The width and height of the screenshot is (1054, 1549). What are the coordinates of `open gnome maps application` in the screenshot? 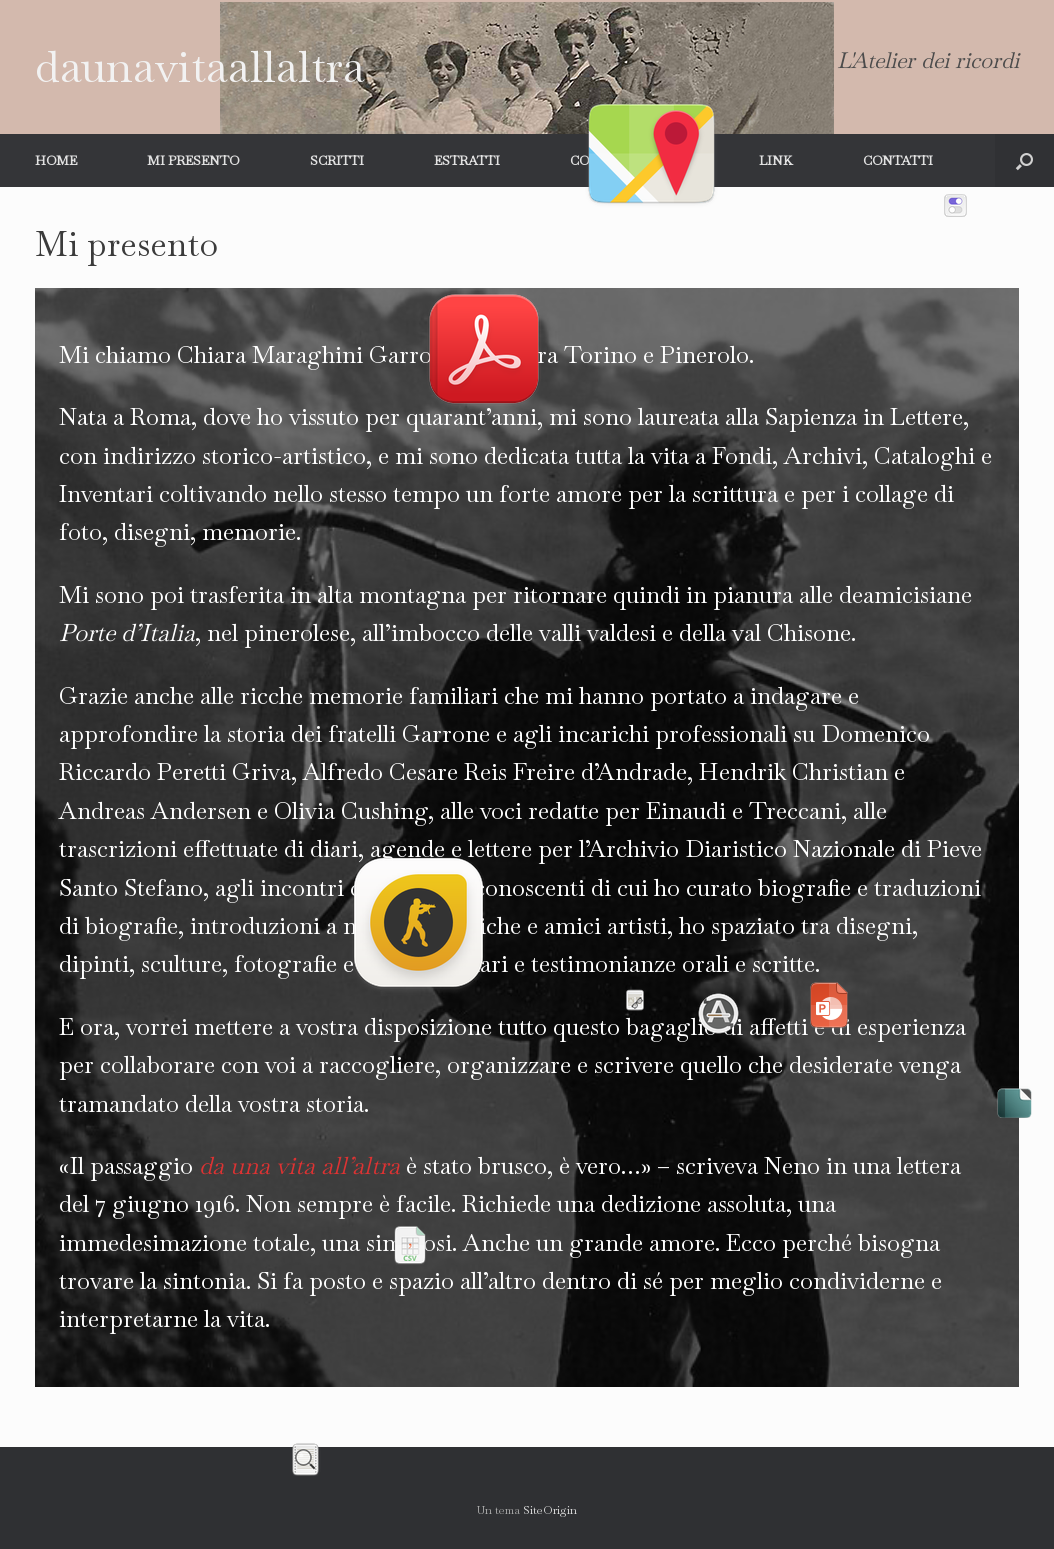 It's located at (651, 153).